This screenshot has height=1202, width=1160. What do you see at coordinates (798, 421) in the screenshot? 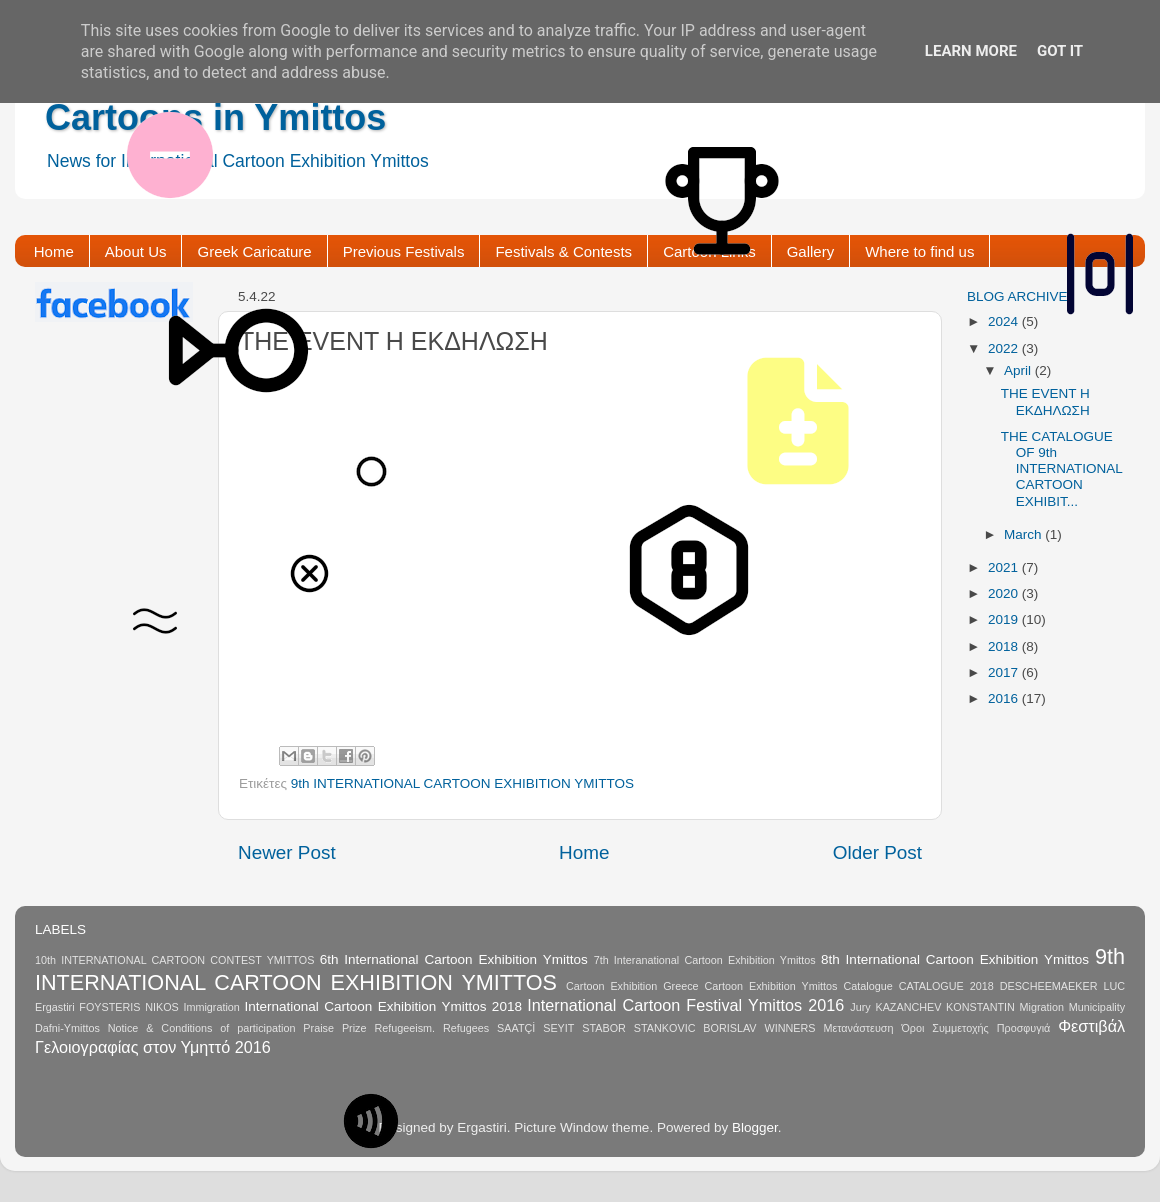
I see `view file differences or changes` at bounding box center [798, 421].